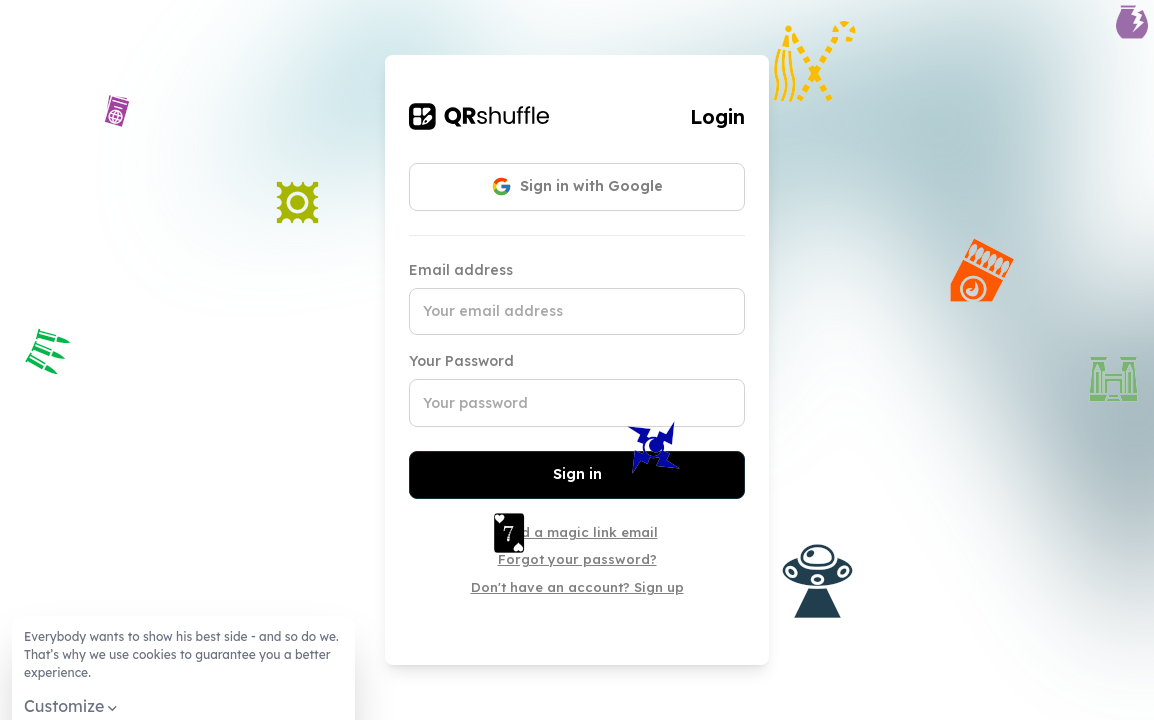  I want to click on ammunition or bullet inventory indicator, so click(47, 351).